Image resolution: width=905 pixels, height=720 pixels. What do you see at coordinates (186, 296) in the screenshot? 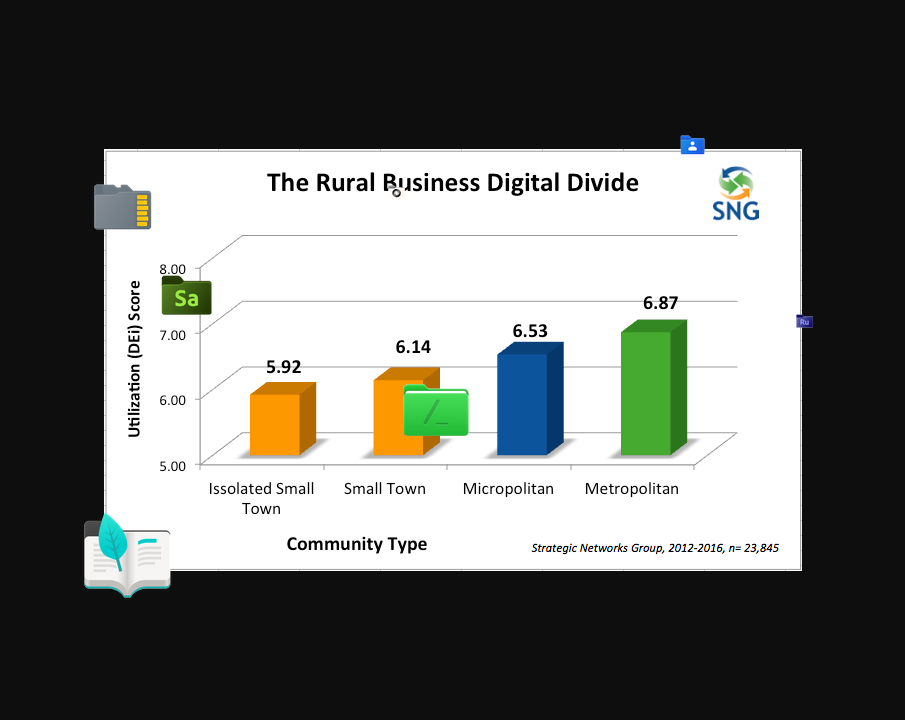
I see `open Adobe Substance Sampler project folder` at bounding box center [186, 296].